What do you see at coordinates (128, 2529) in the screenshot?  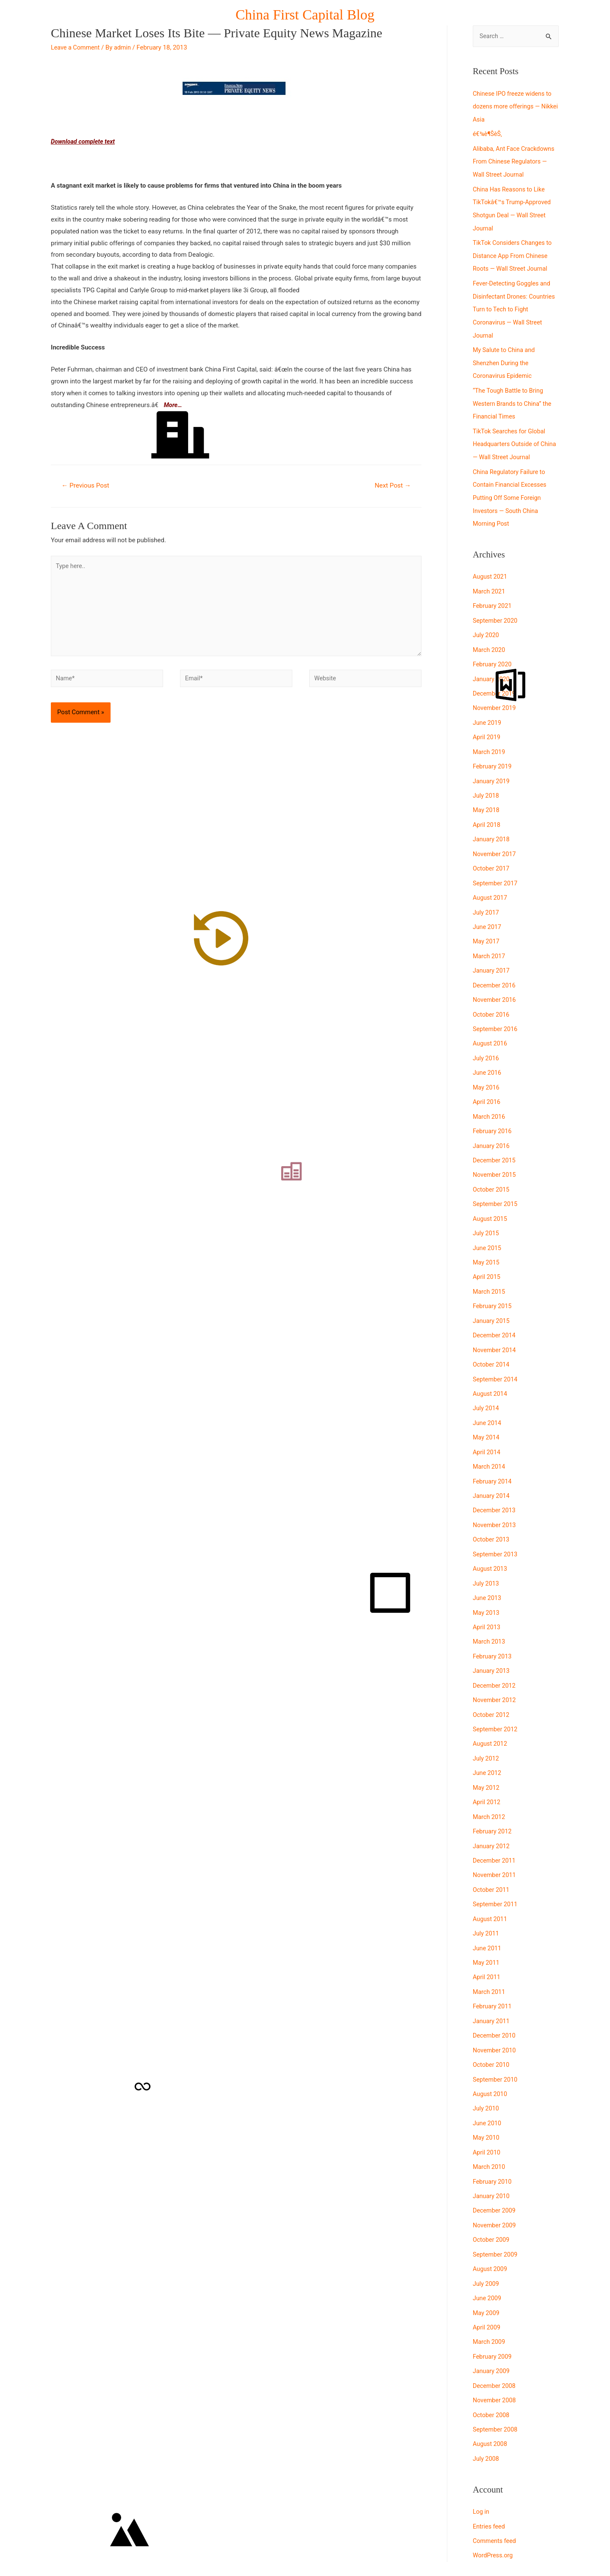 I see `switch to landscape photo mode` at bounding box center [128, 2529].